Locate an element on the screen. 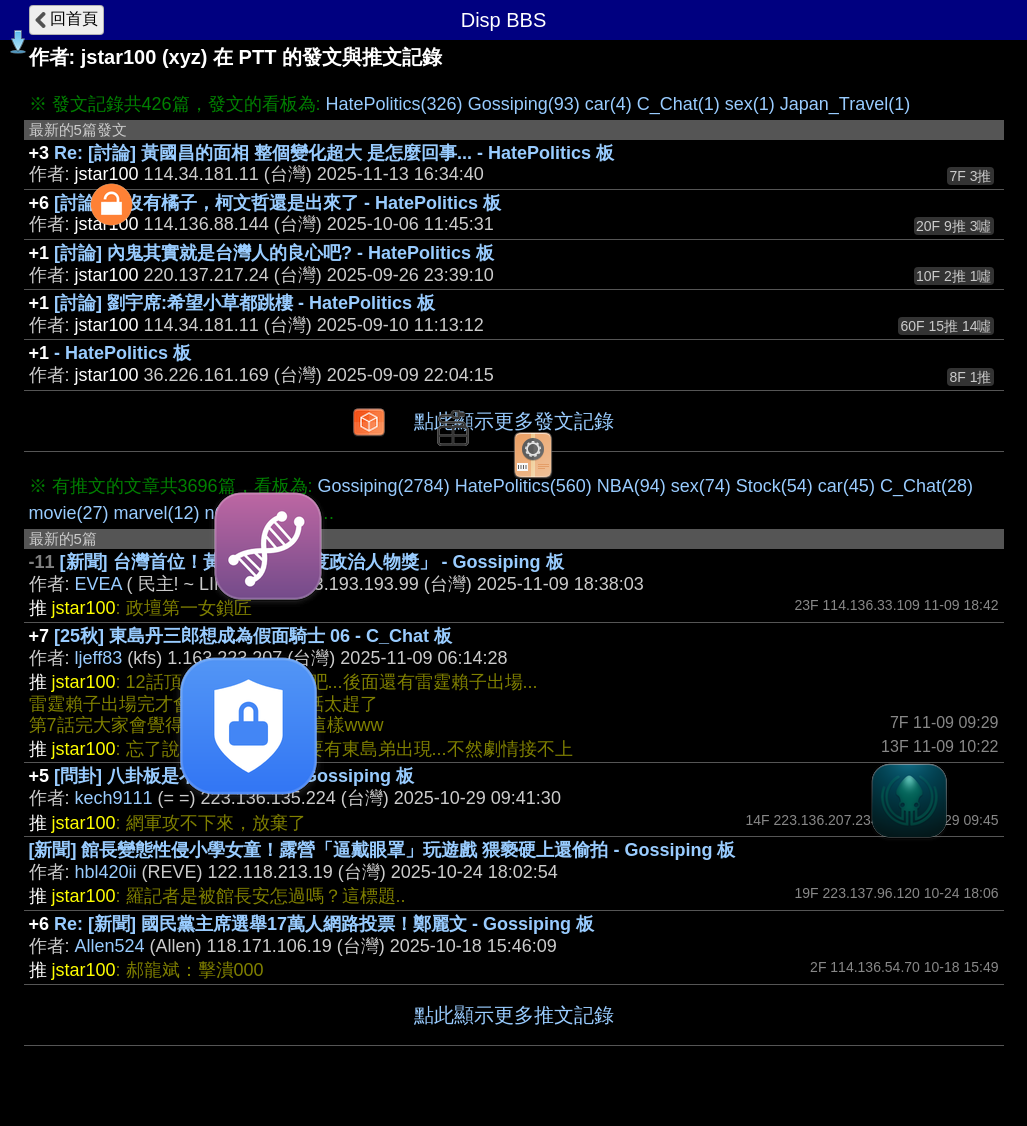  open gitkraken git client is located at coordinates (909, 800).